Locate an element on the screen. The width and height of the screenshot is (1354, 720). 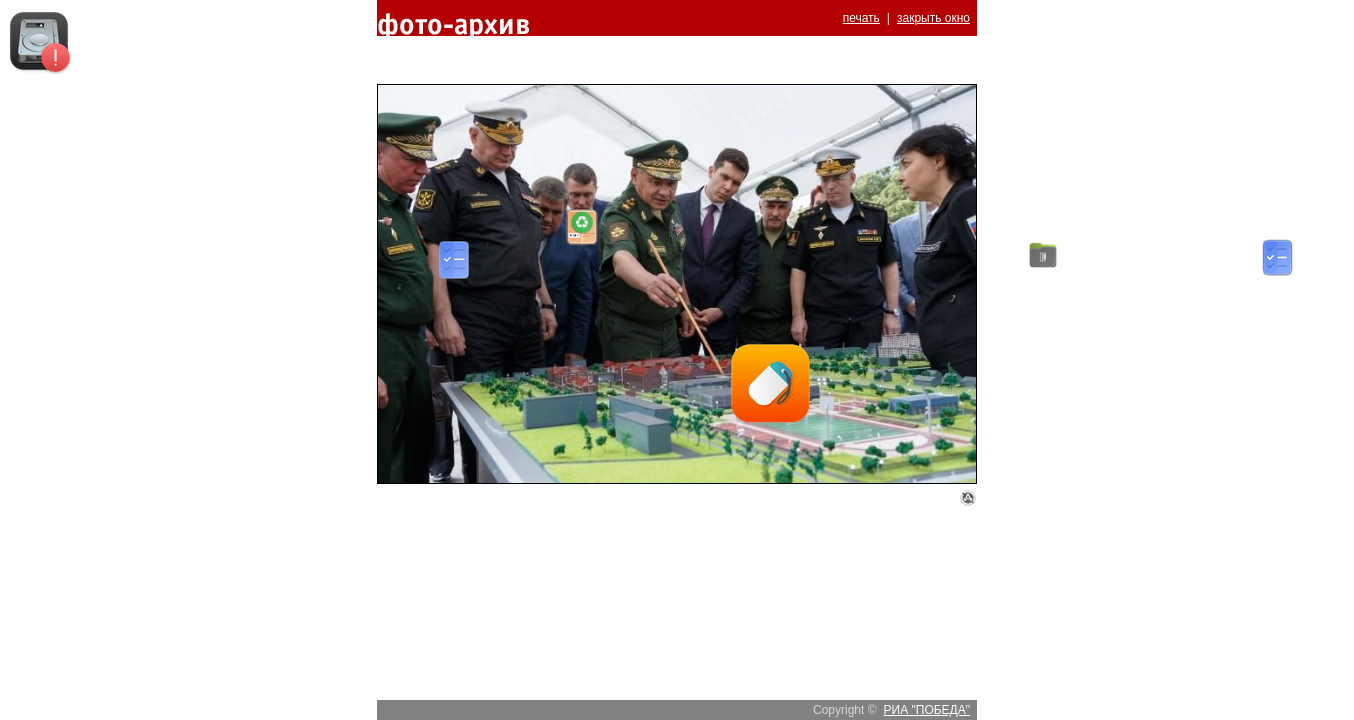
open work-related software center is located at coordinates (1277, 257).